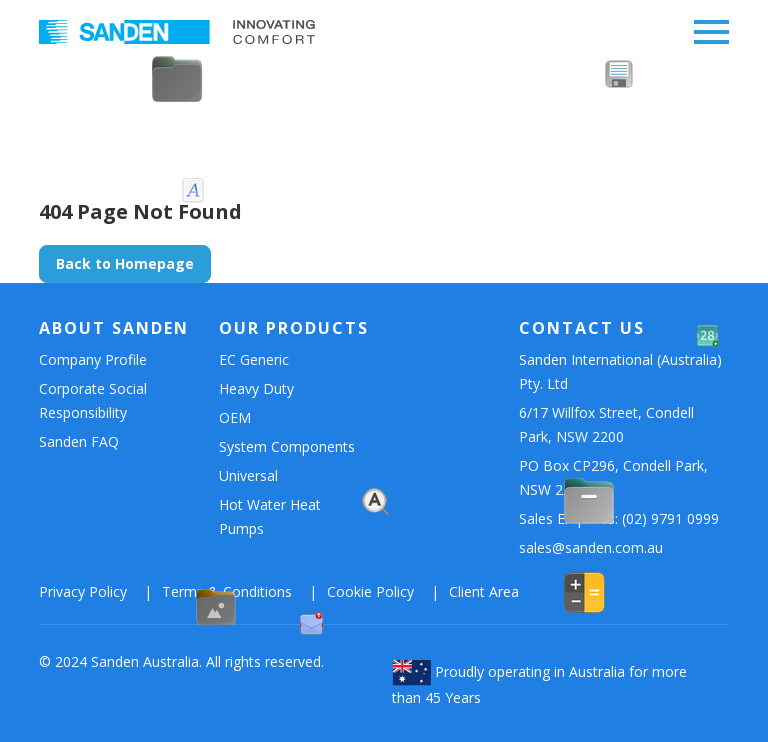 Image resolution: width=768 pixels, height=742 pixels. Describe the element at coordinates (584, 592) in the screenshot. I see `open the calculator app` at that location.